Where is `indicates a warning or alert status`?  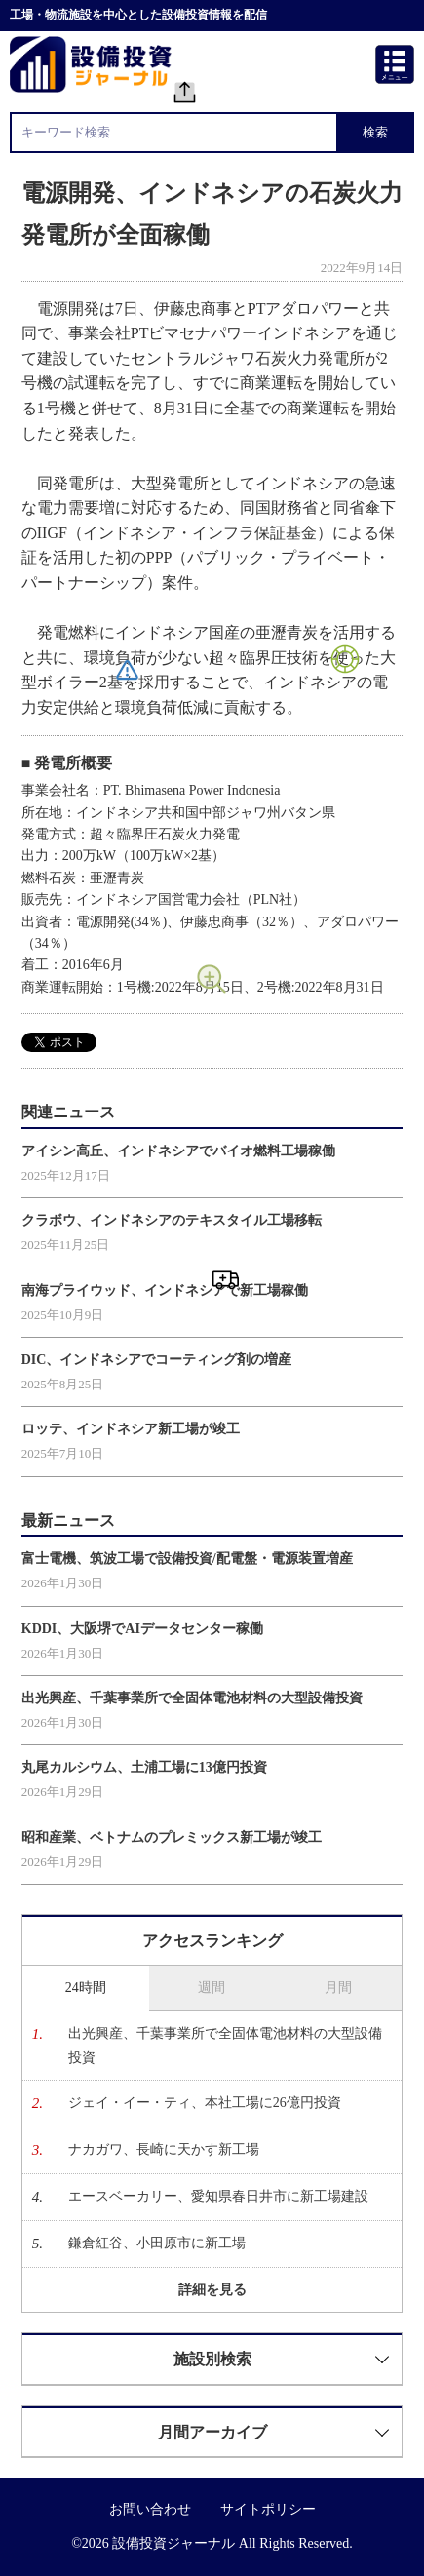
indicates a warning or alert status is located at coordinates (127, 670).